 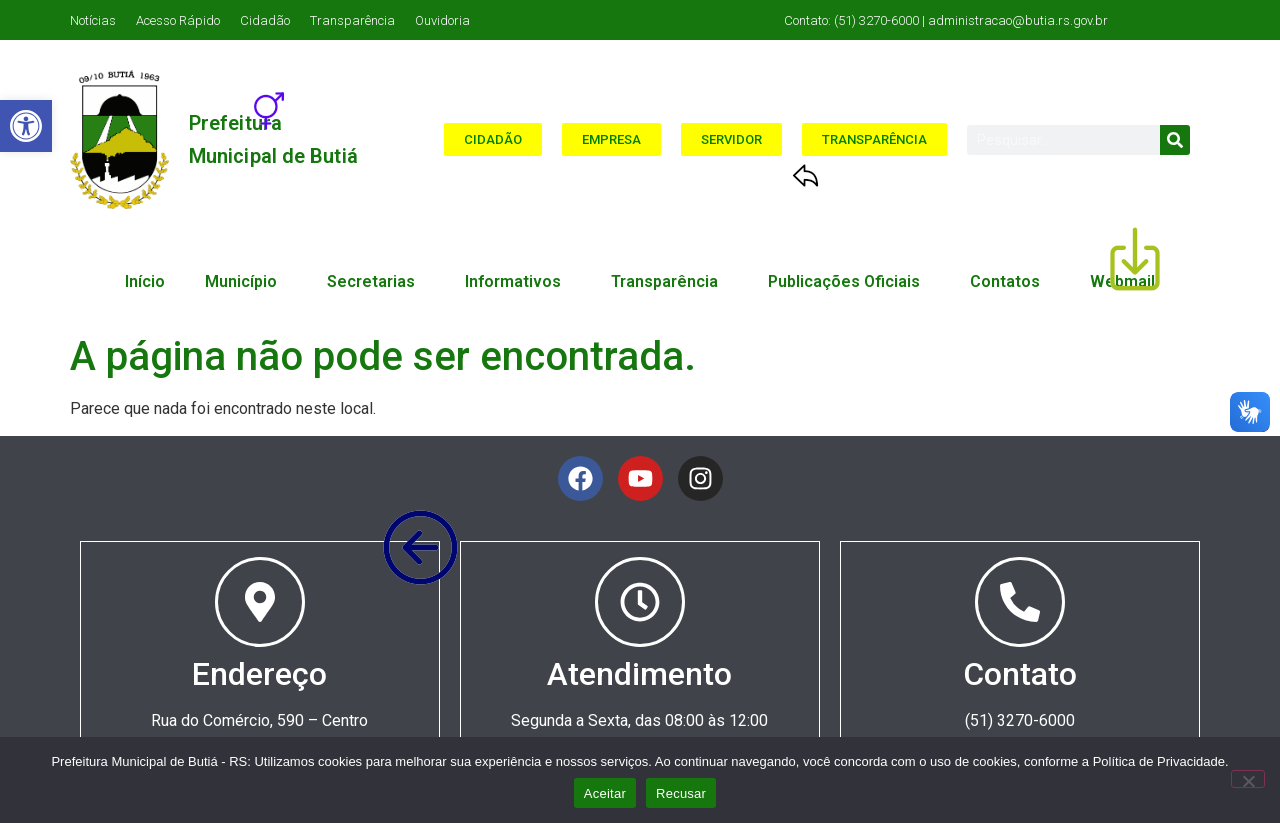 What do you see at coordinates (1135, 259) in the screenshot?
I see `download a file or document` at bounding box center [1135, 259].